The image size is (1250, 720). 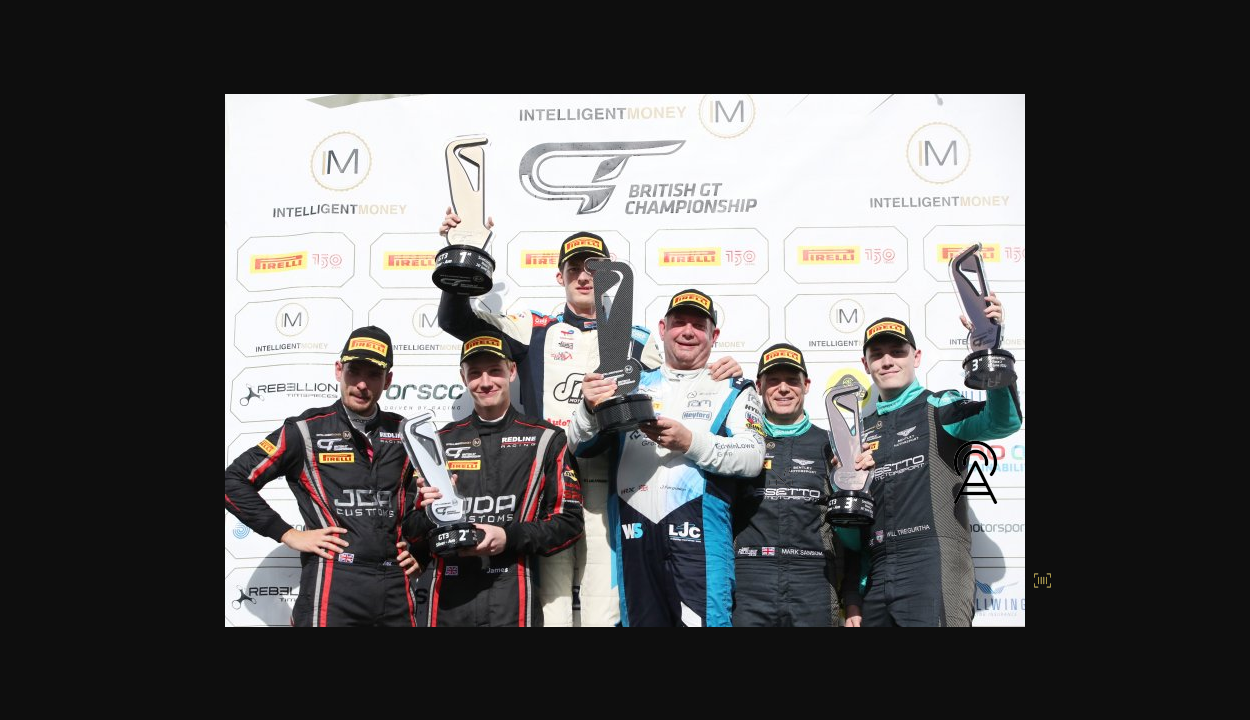 I want to click on indicates a no smoking zone, so click(x=781, y=479).